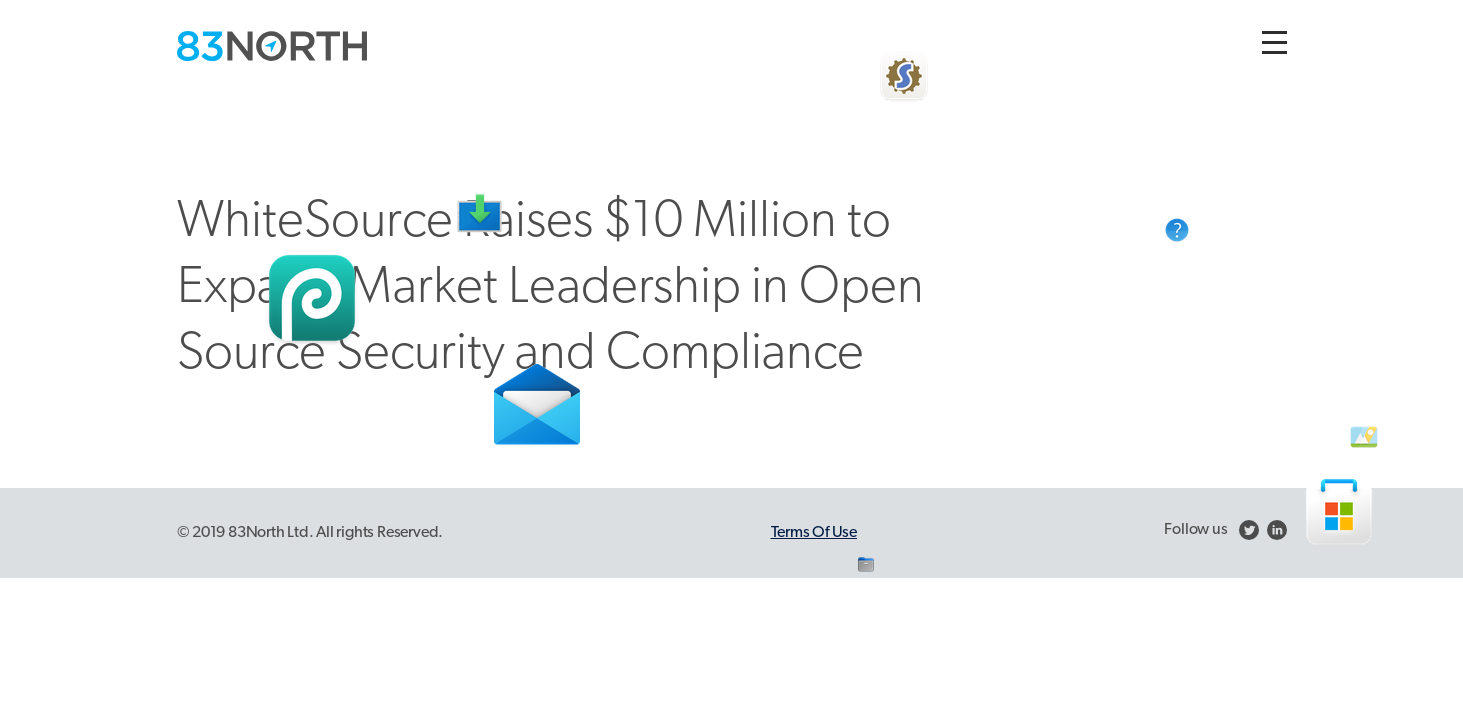  What do you see at coordinates (904, 76) in the screenshot?
I see `open slade editor application` at bounding box center [904, 76].